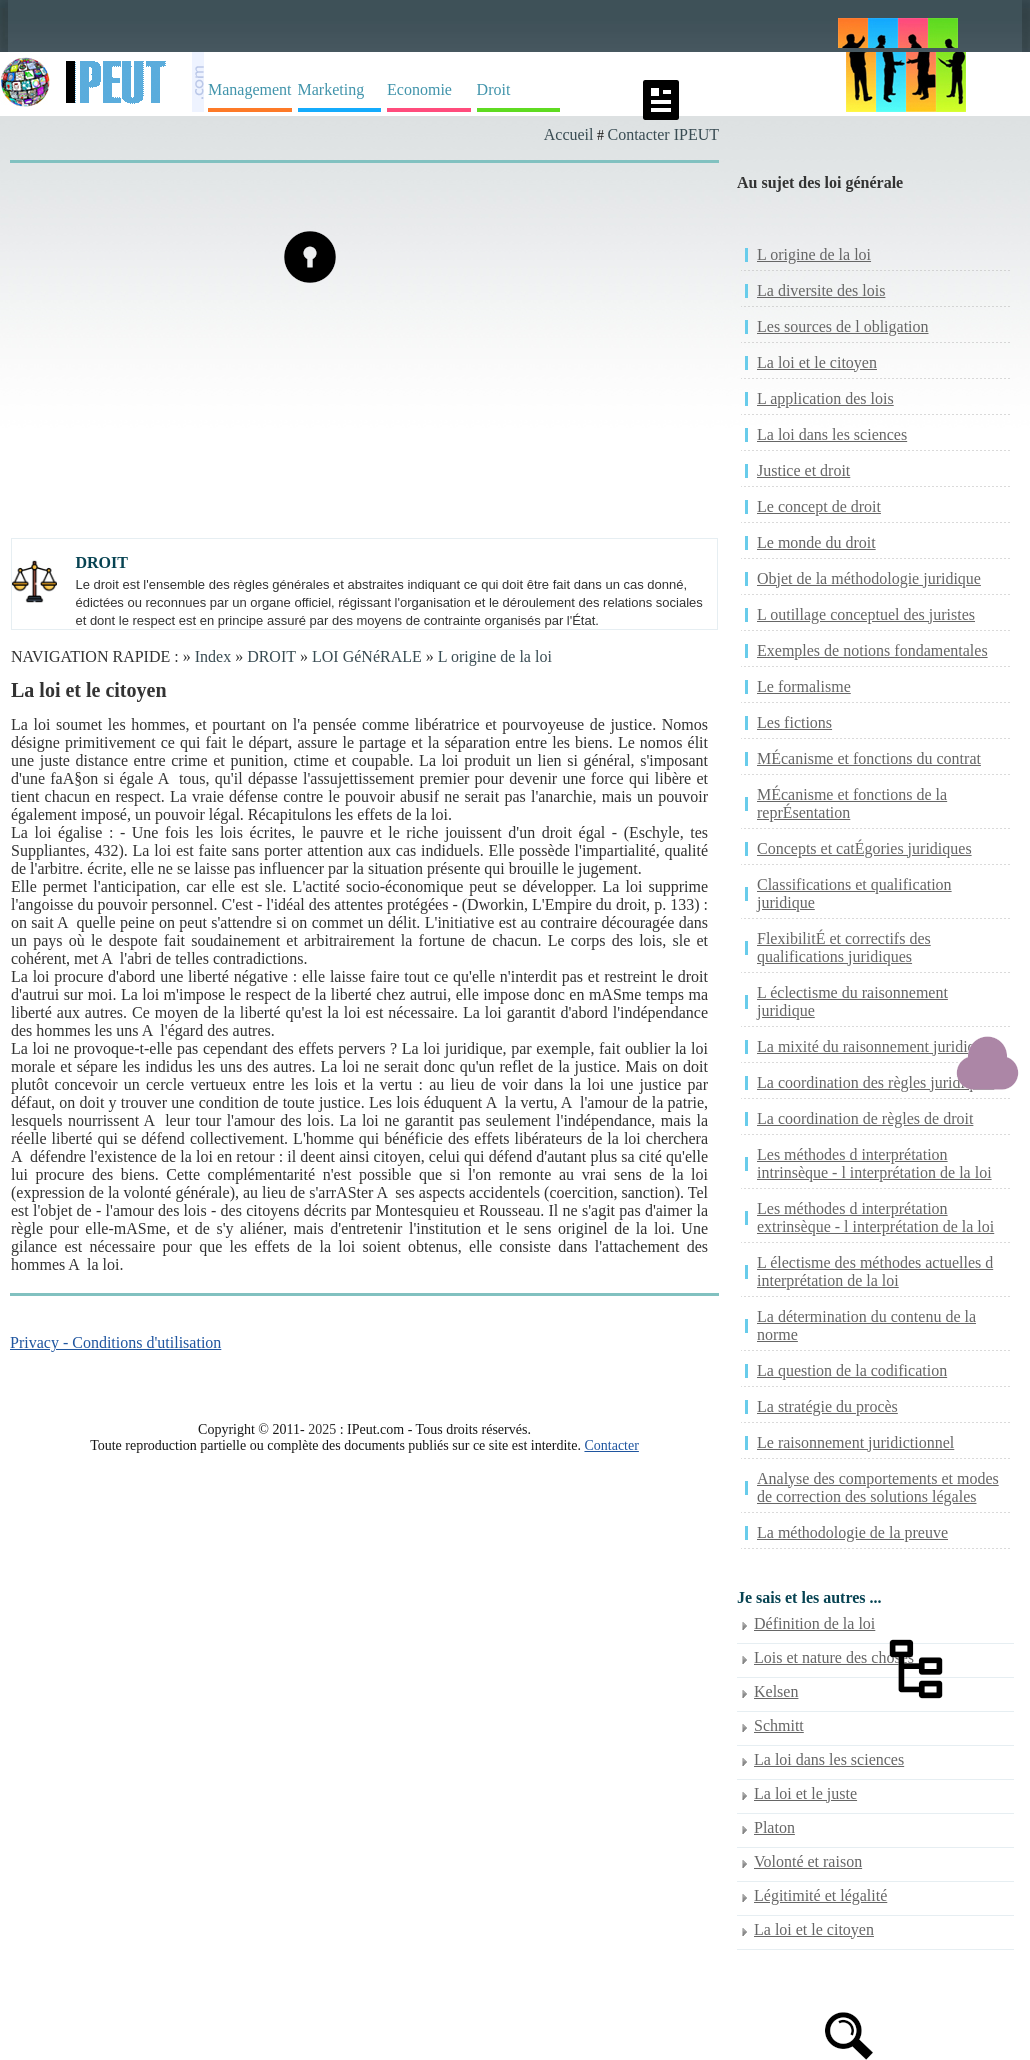 Image resolution: width=1030 pixels, height=2060 pixels. Describe the element at coordinates (310, 257) in the screenshot. I see `lock or secure a room` at that location.